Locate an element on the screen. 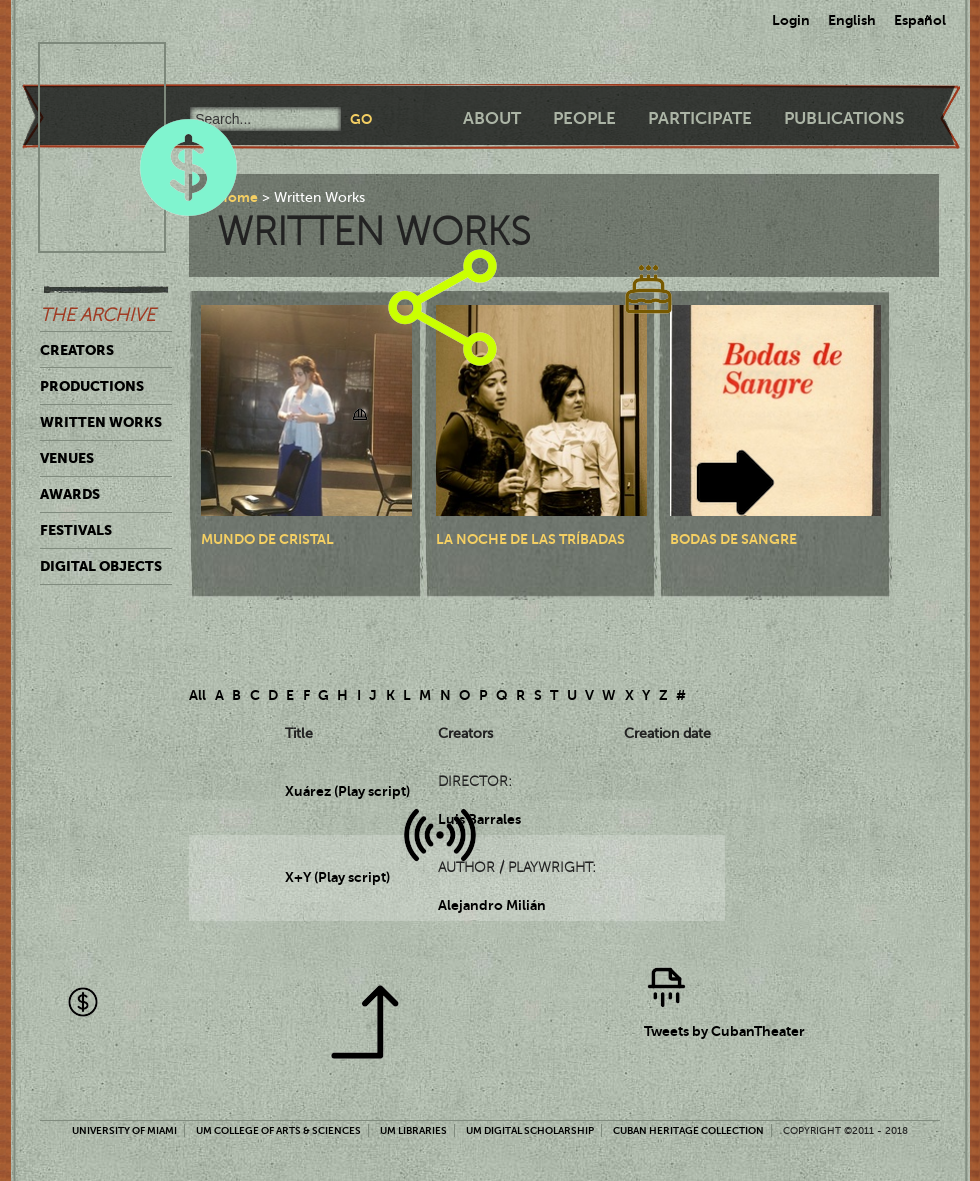 The height and width of the screenshot is (1181, 980). access construction or work site settings is located at coordinates (360, 415).